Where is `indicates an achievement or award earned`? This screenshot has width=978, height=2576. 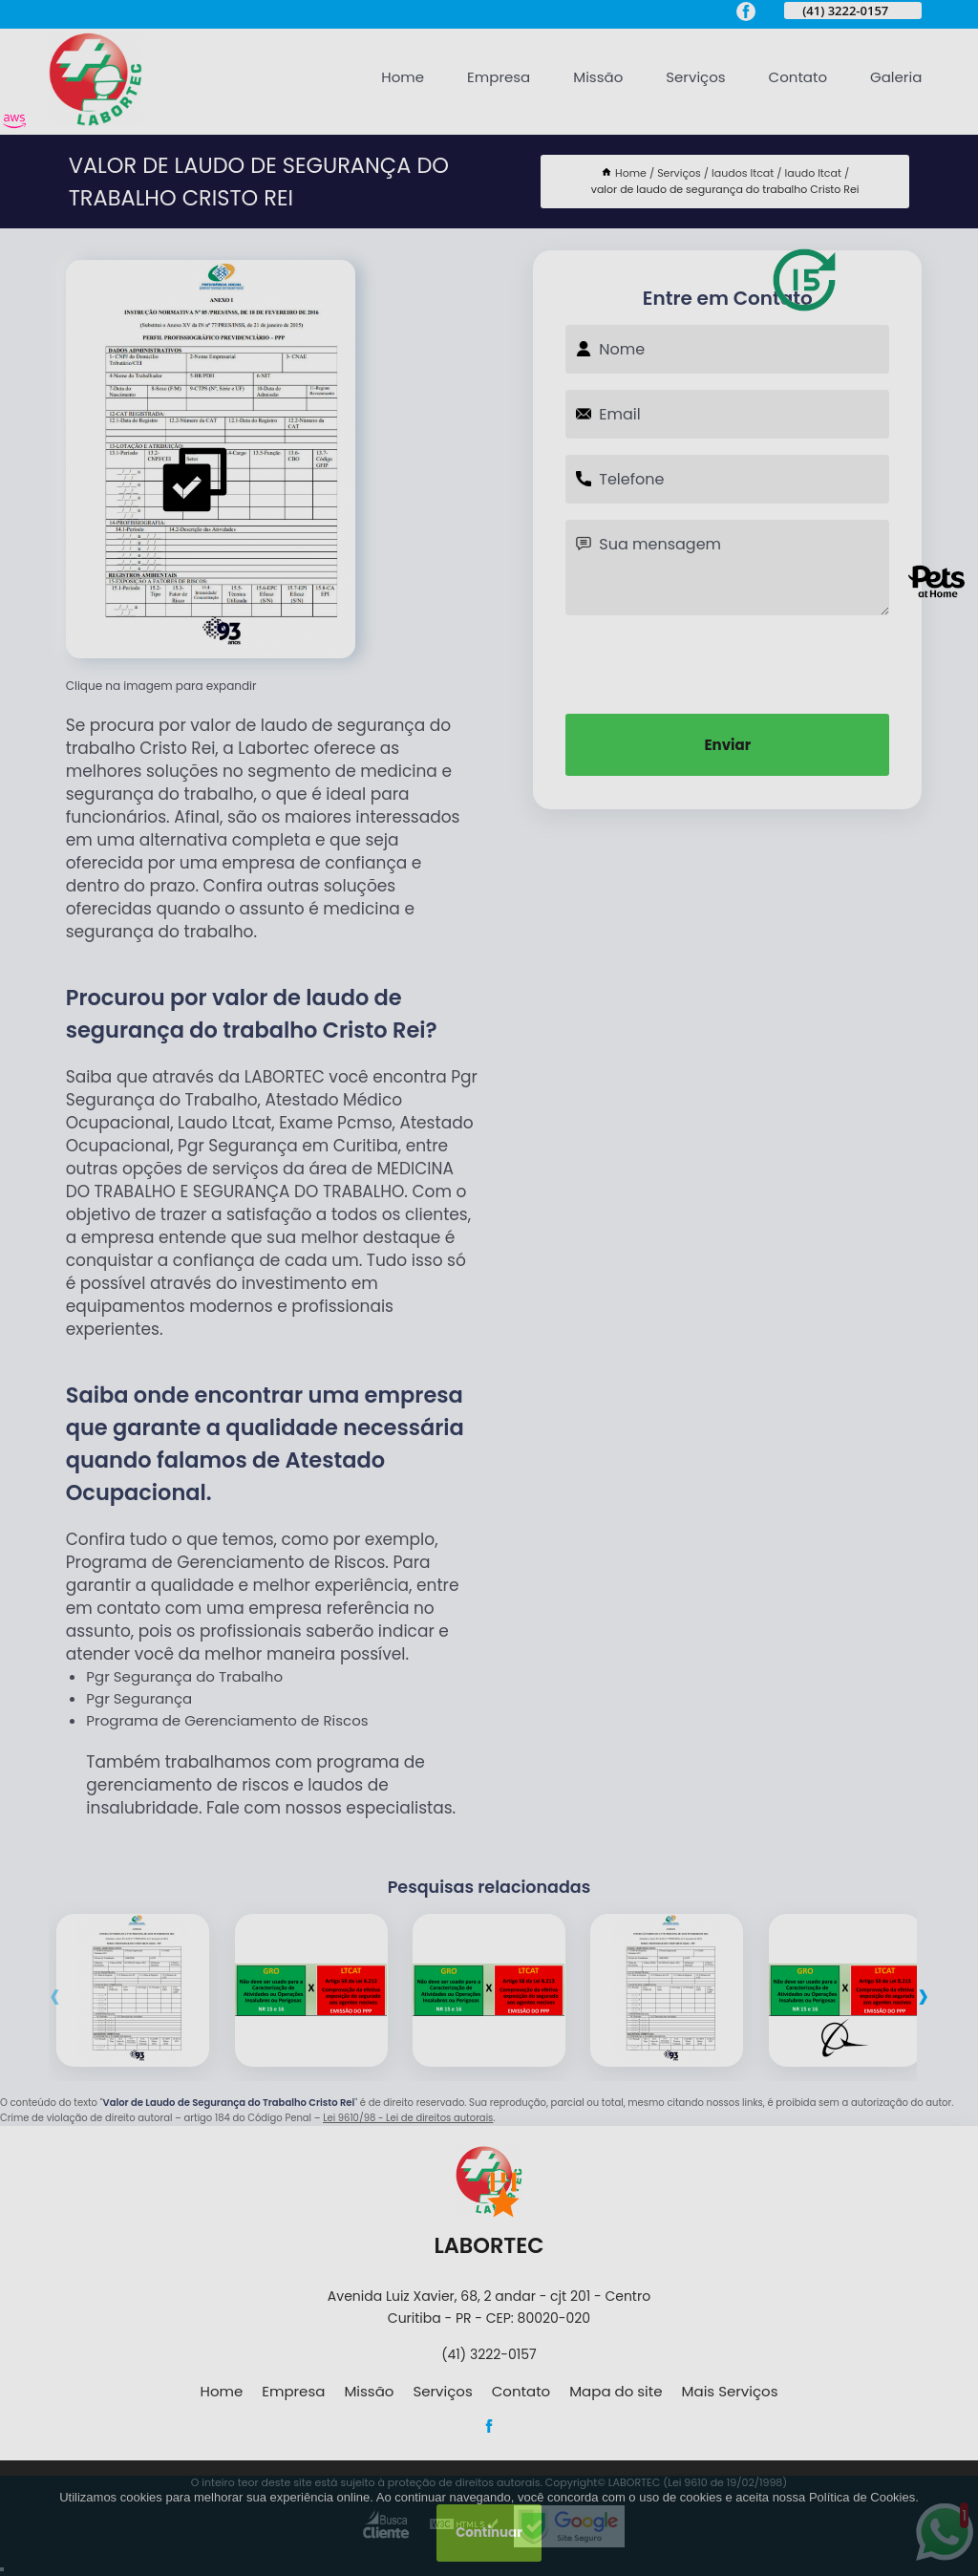 indicates an achievement or award earned is located at coordinates (503, 2194).